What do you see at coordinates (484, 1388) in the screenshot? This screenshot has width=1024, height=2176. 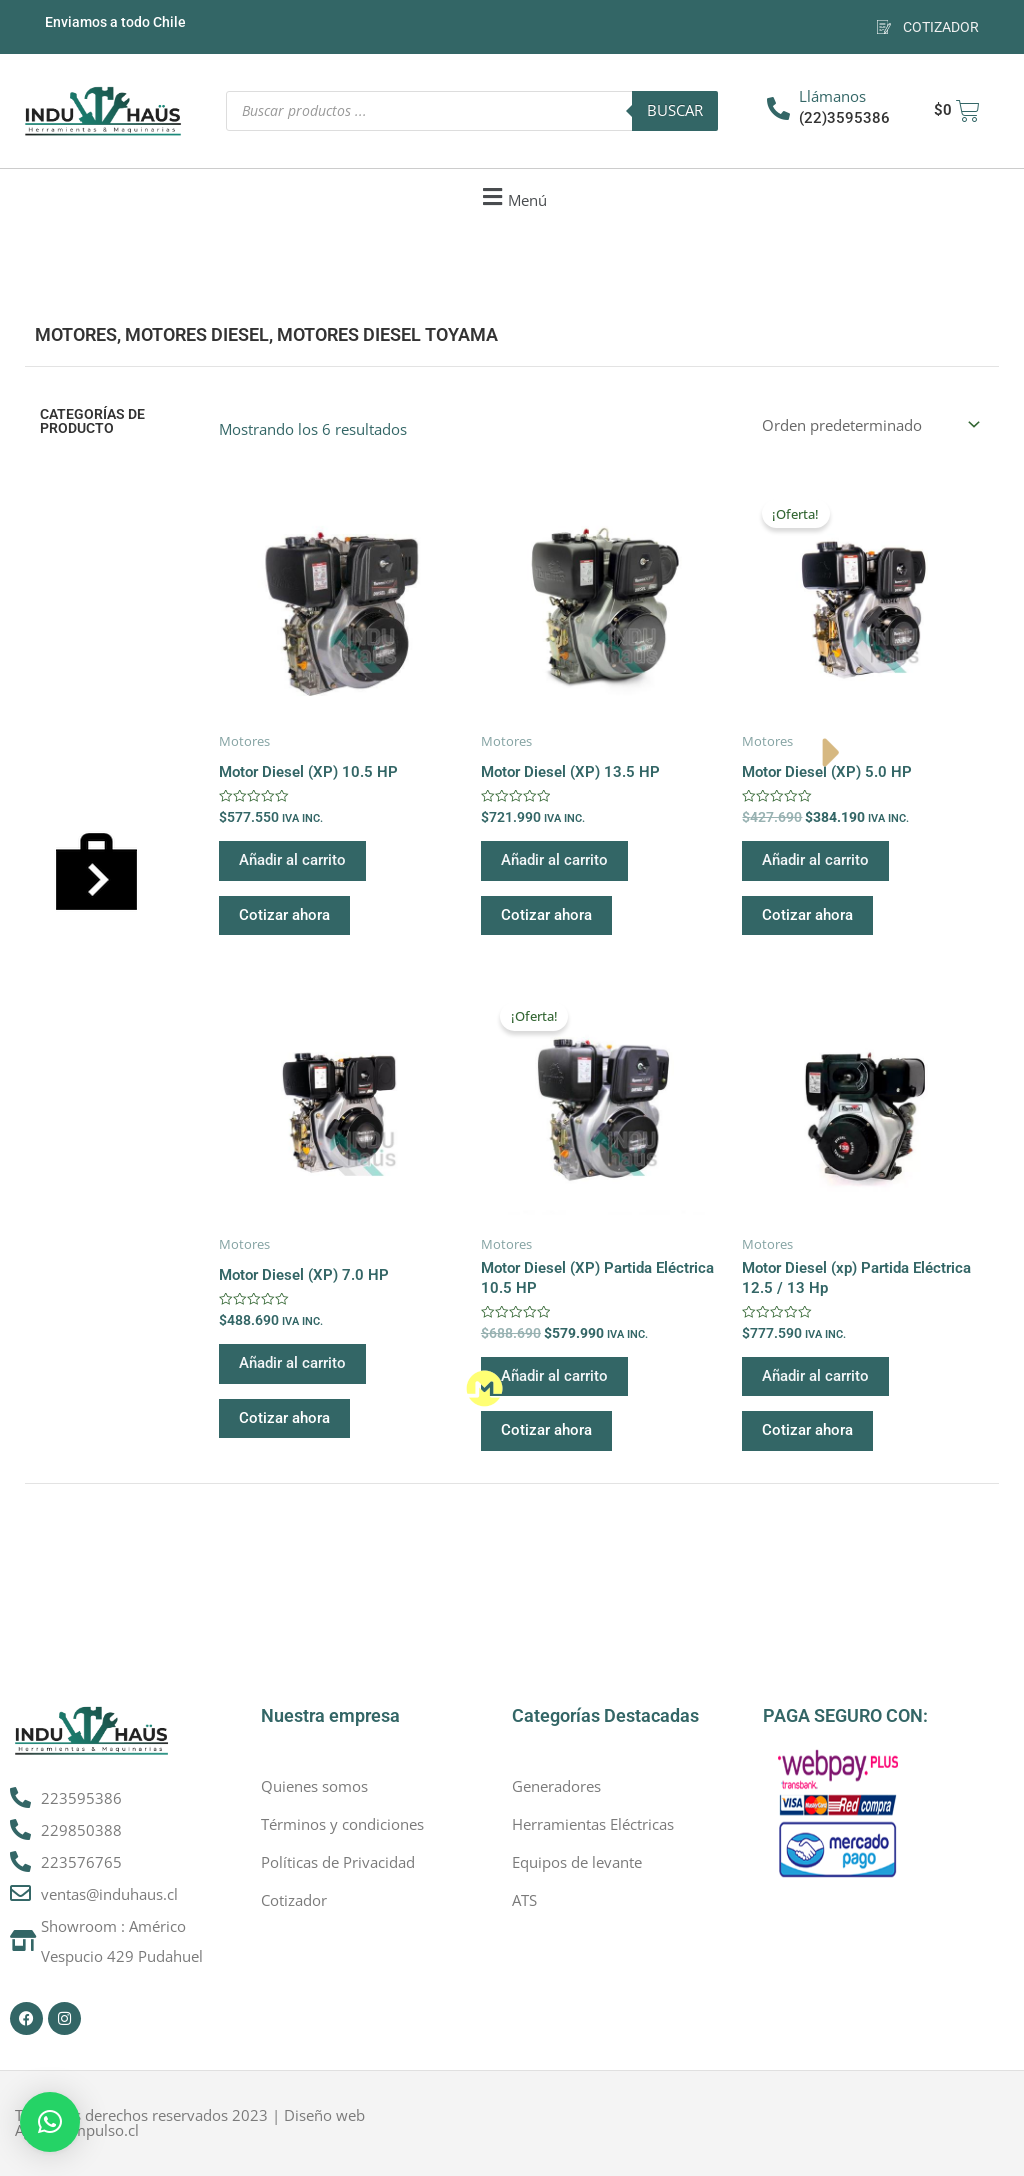 I see `view monero cryptocurrency balance` at bounding box center [484, 1388].